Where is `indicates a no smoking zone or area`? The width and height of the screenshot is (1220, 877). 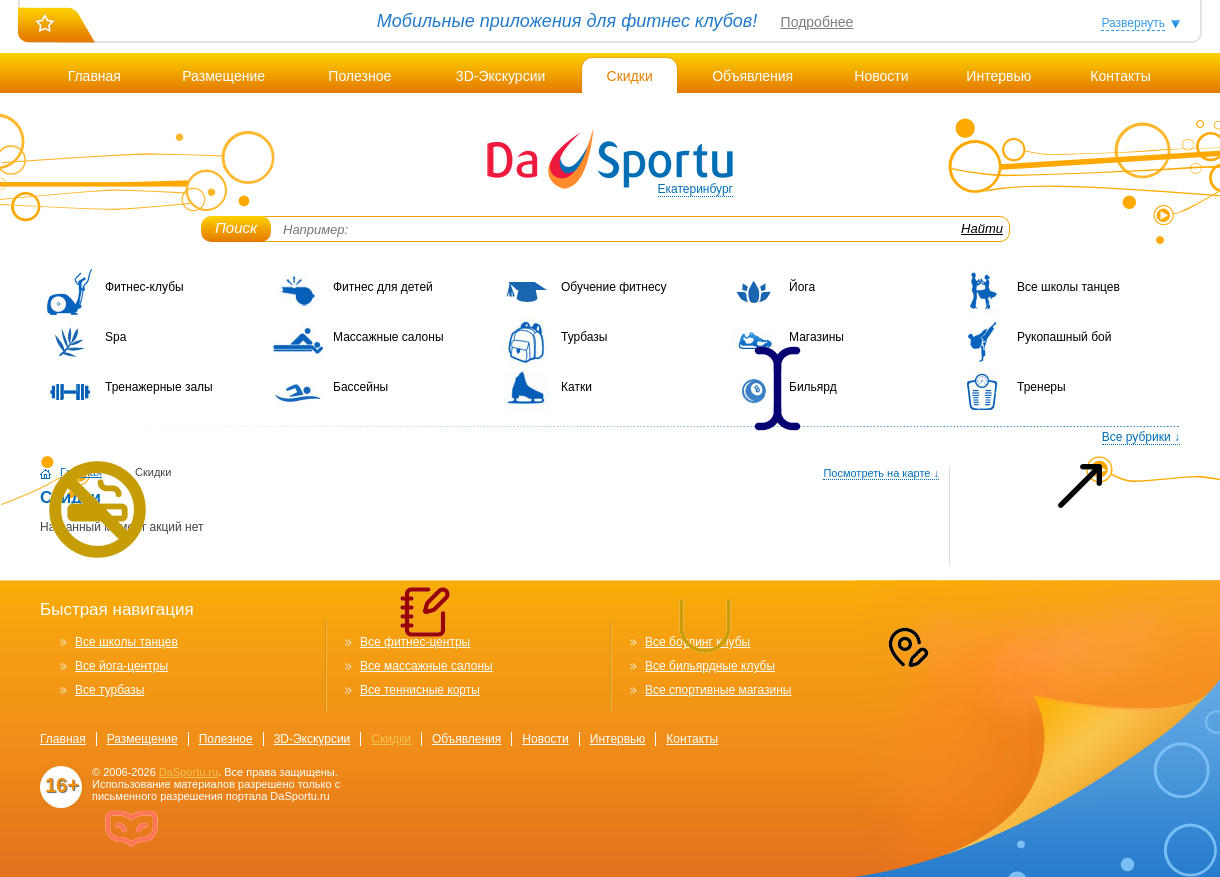
indicates a no smoking zone or area is located at coordinates (97, 509).